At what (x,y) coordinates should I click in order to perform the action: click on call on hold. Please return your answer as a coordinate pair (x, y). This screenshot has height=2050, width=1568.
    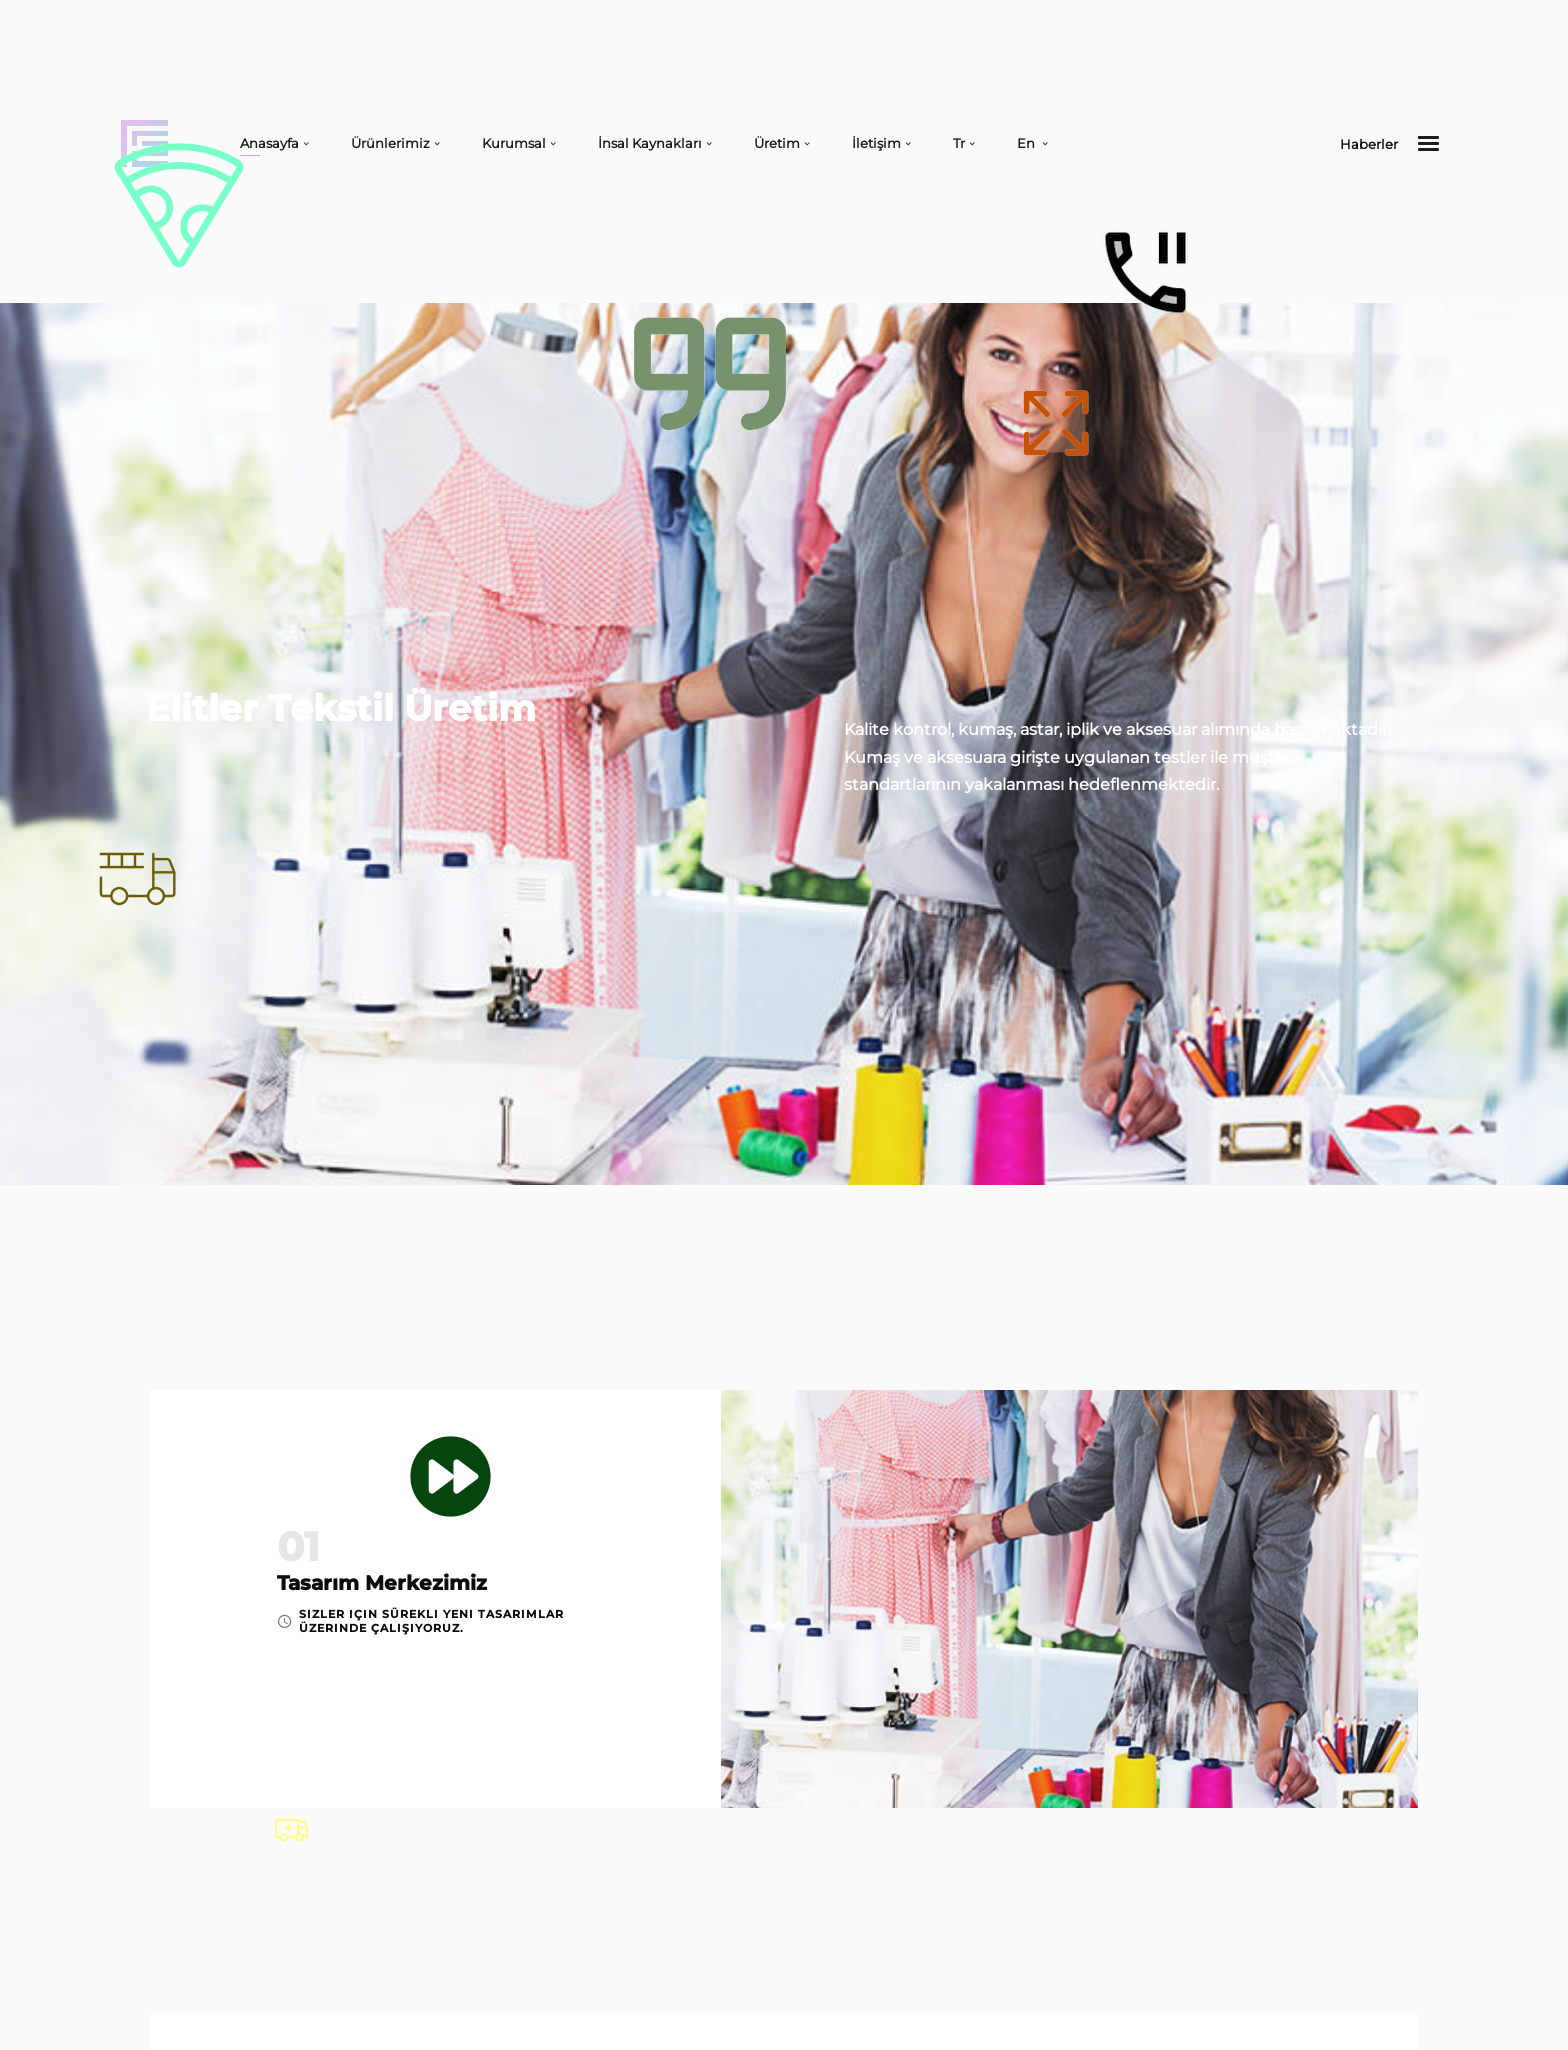
    Looking at the image, I should click on (1145, 272).